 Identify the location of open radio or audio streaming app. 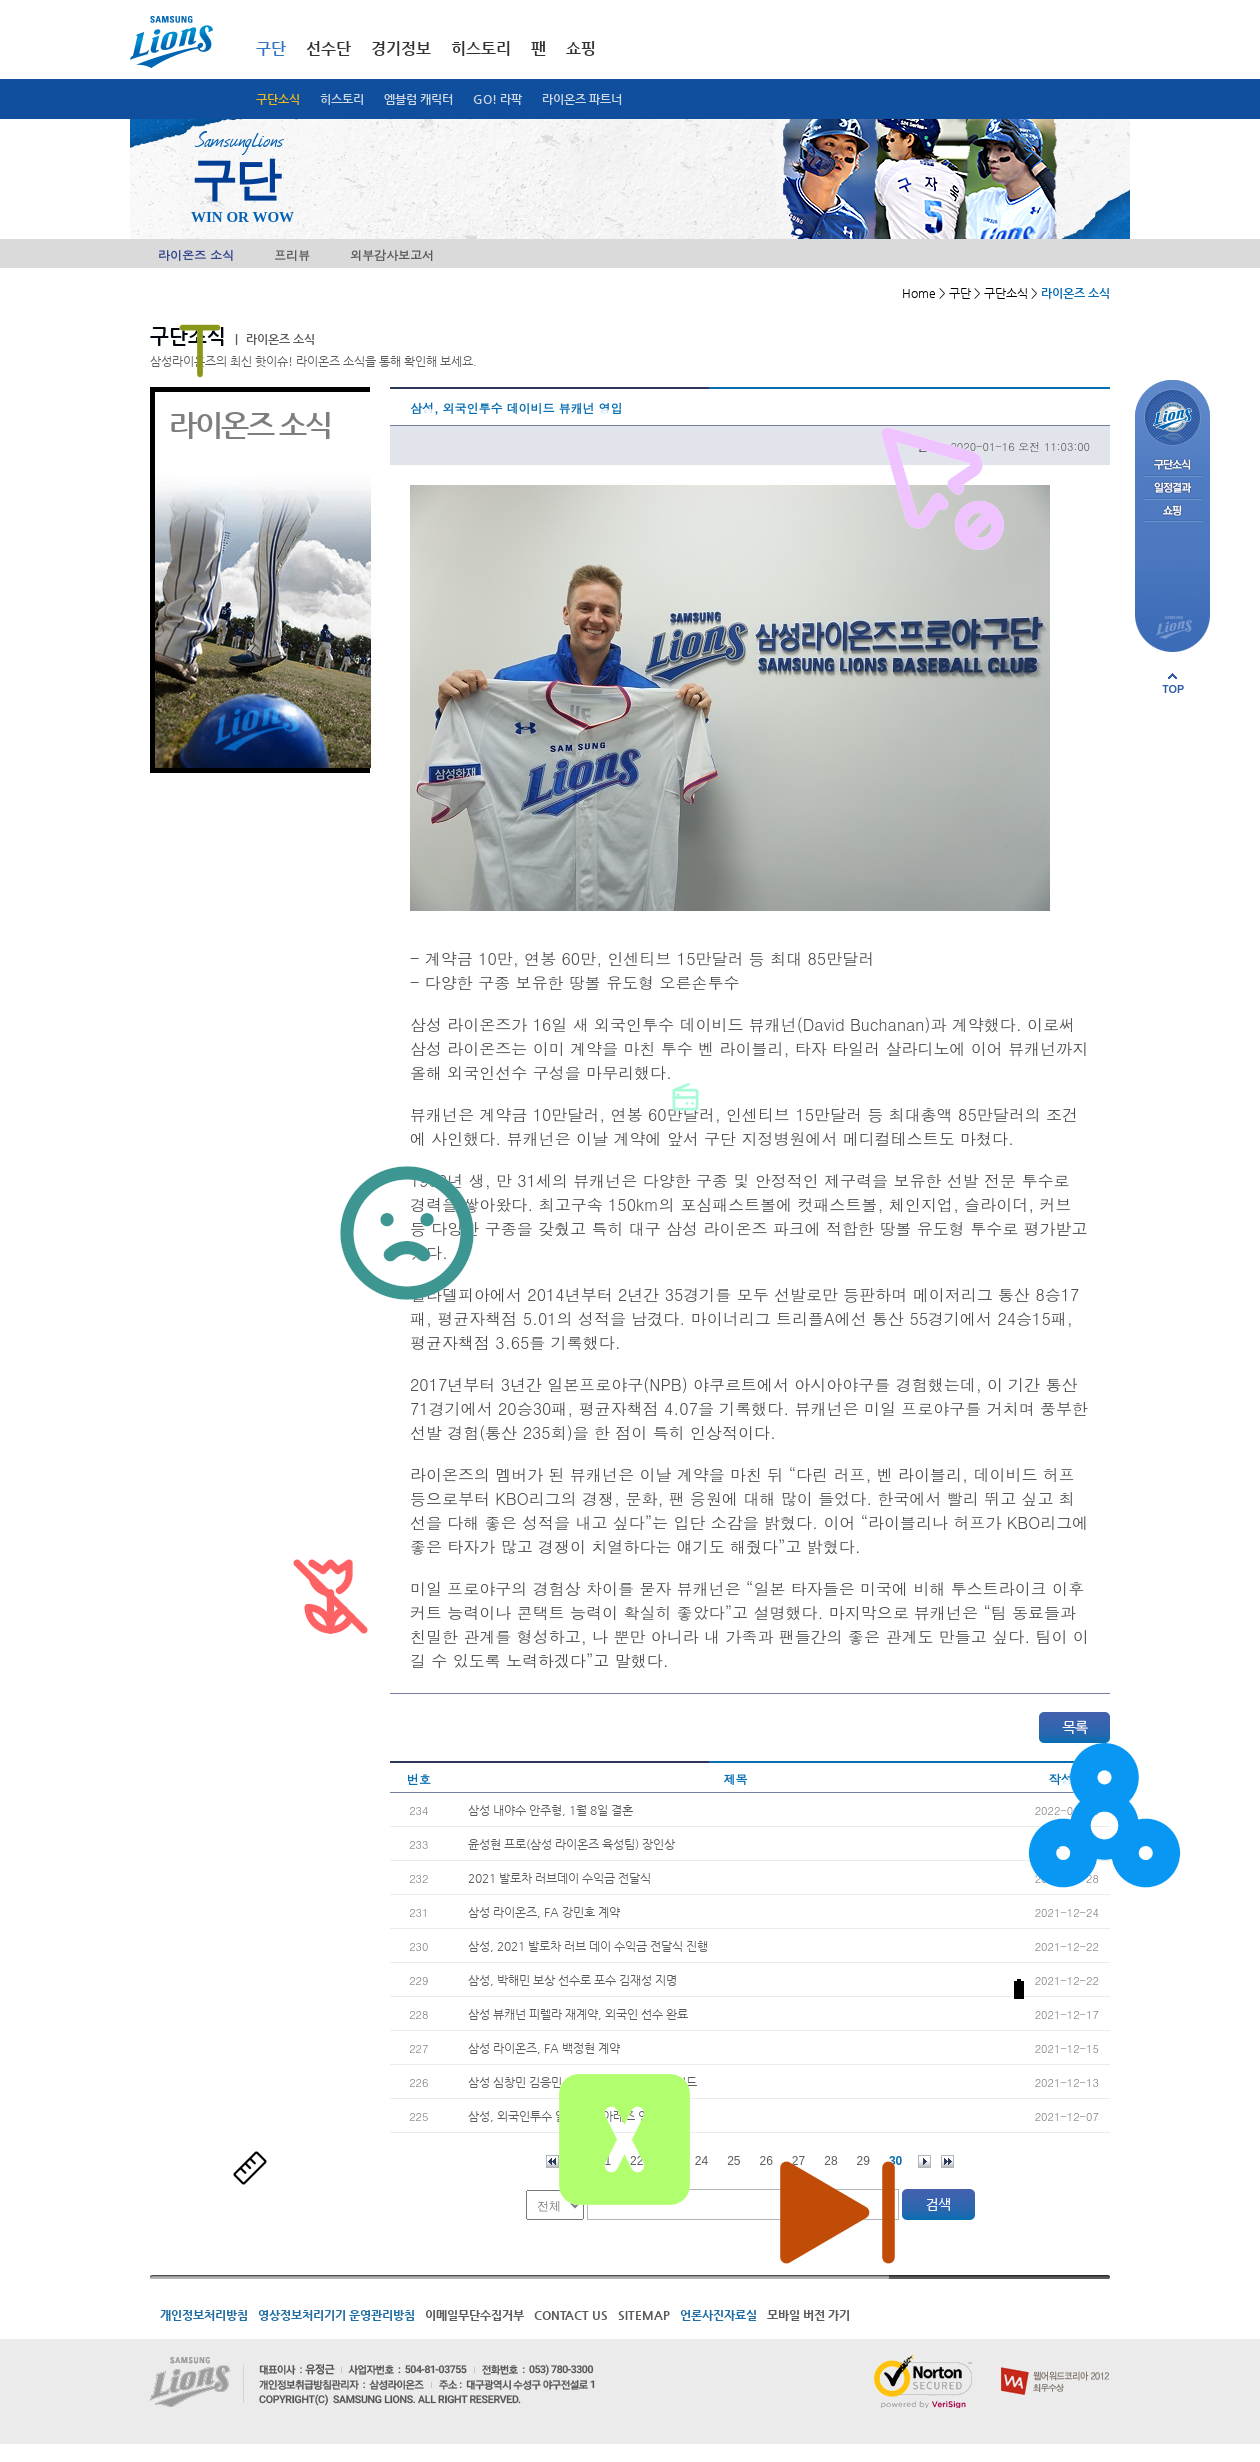
(685, 1097).